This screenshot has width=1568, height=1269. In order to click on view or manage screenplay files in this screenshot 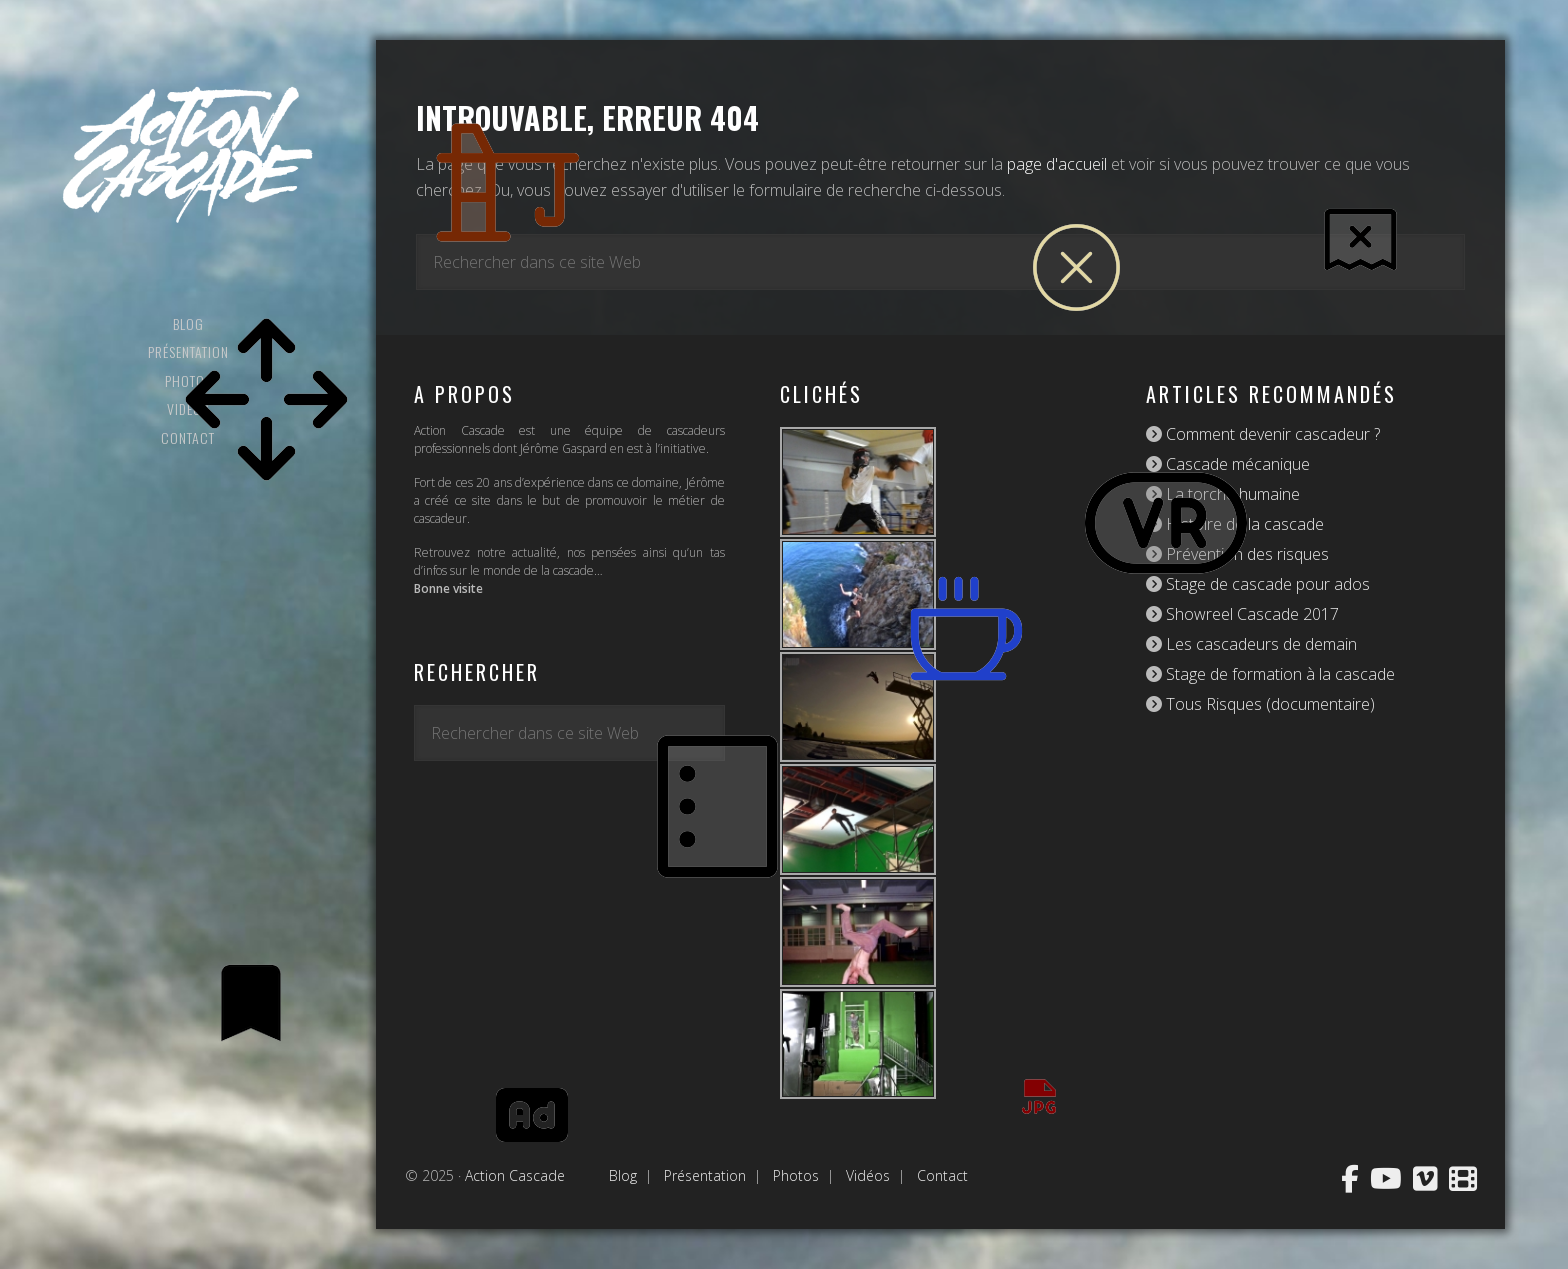, I will do `click(717, 806)`.